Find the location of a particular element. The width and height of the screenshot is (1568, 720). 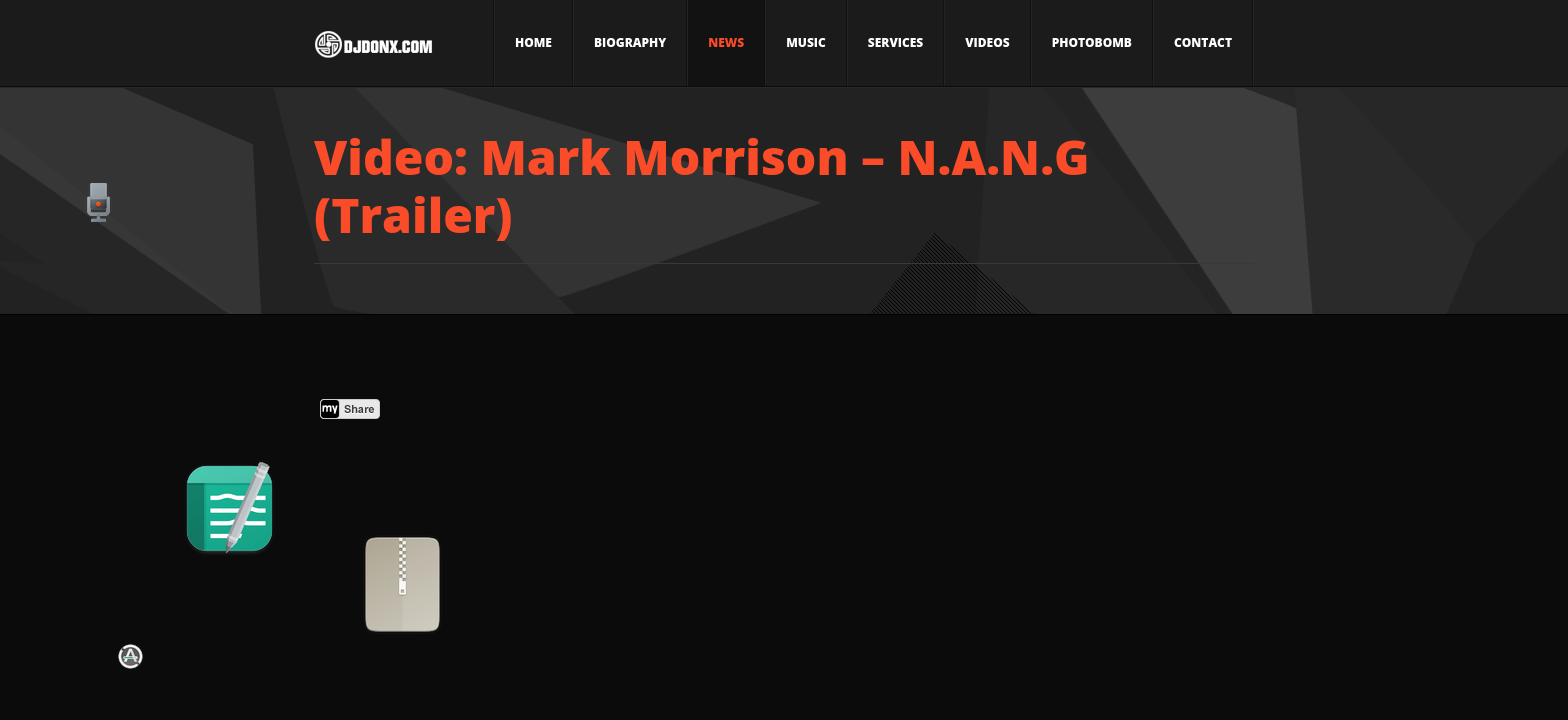

open file roller to extract or compress archives is located at coordinates (402, 584).